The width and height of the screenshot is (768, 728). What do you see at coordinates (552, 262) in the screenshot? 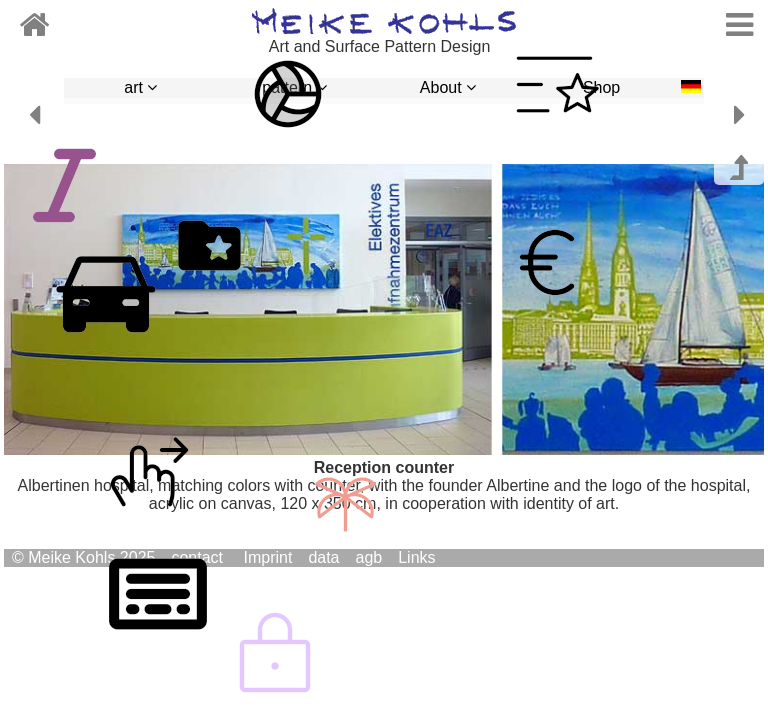
I see `view prices in euros` at bounding box center [552, 262].